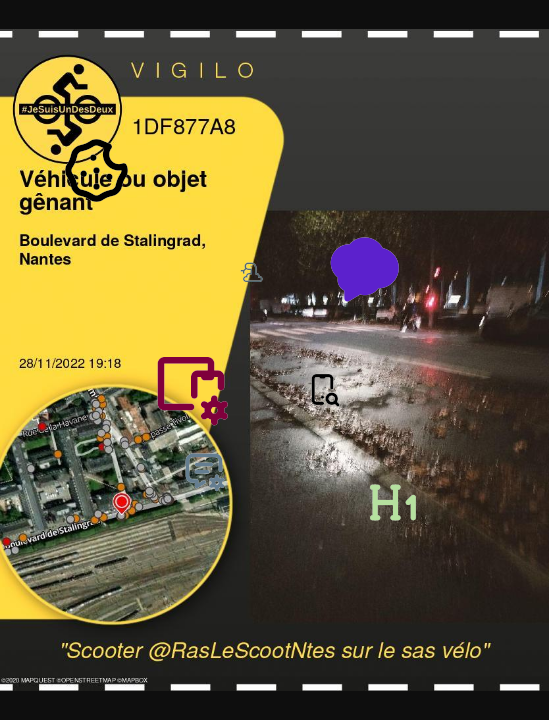  Describe the element at coordinates (322, 389) in the screenshot. I see `search for a mobile device` at that location.